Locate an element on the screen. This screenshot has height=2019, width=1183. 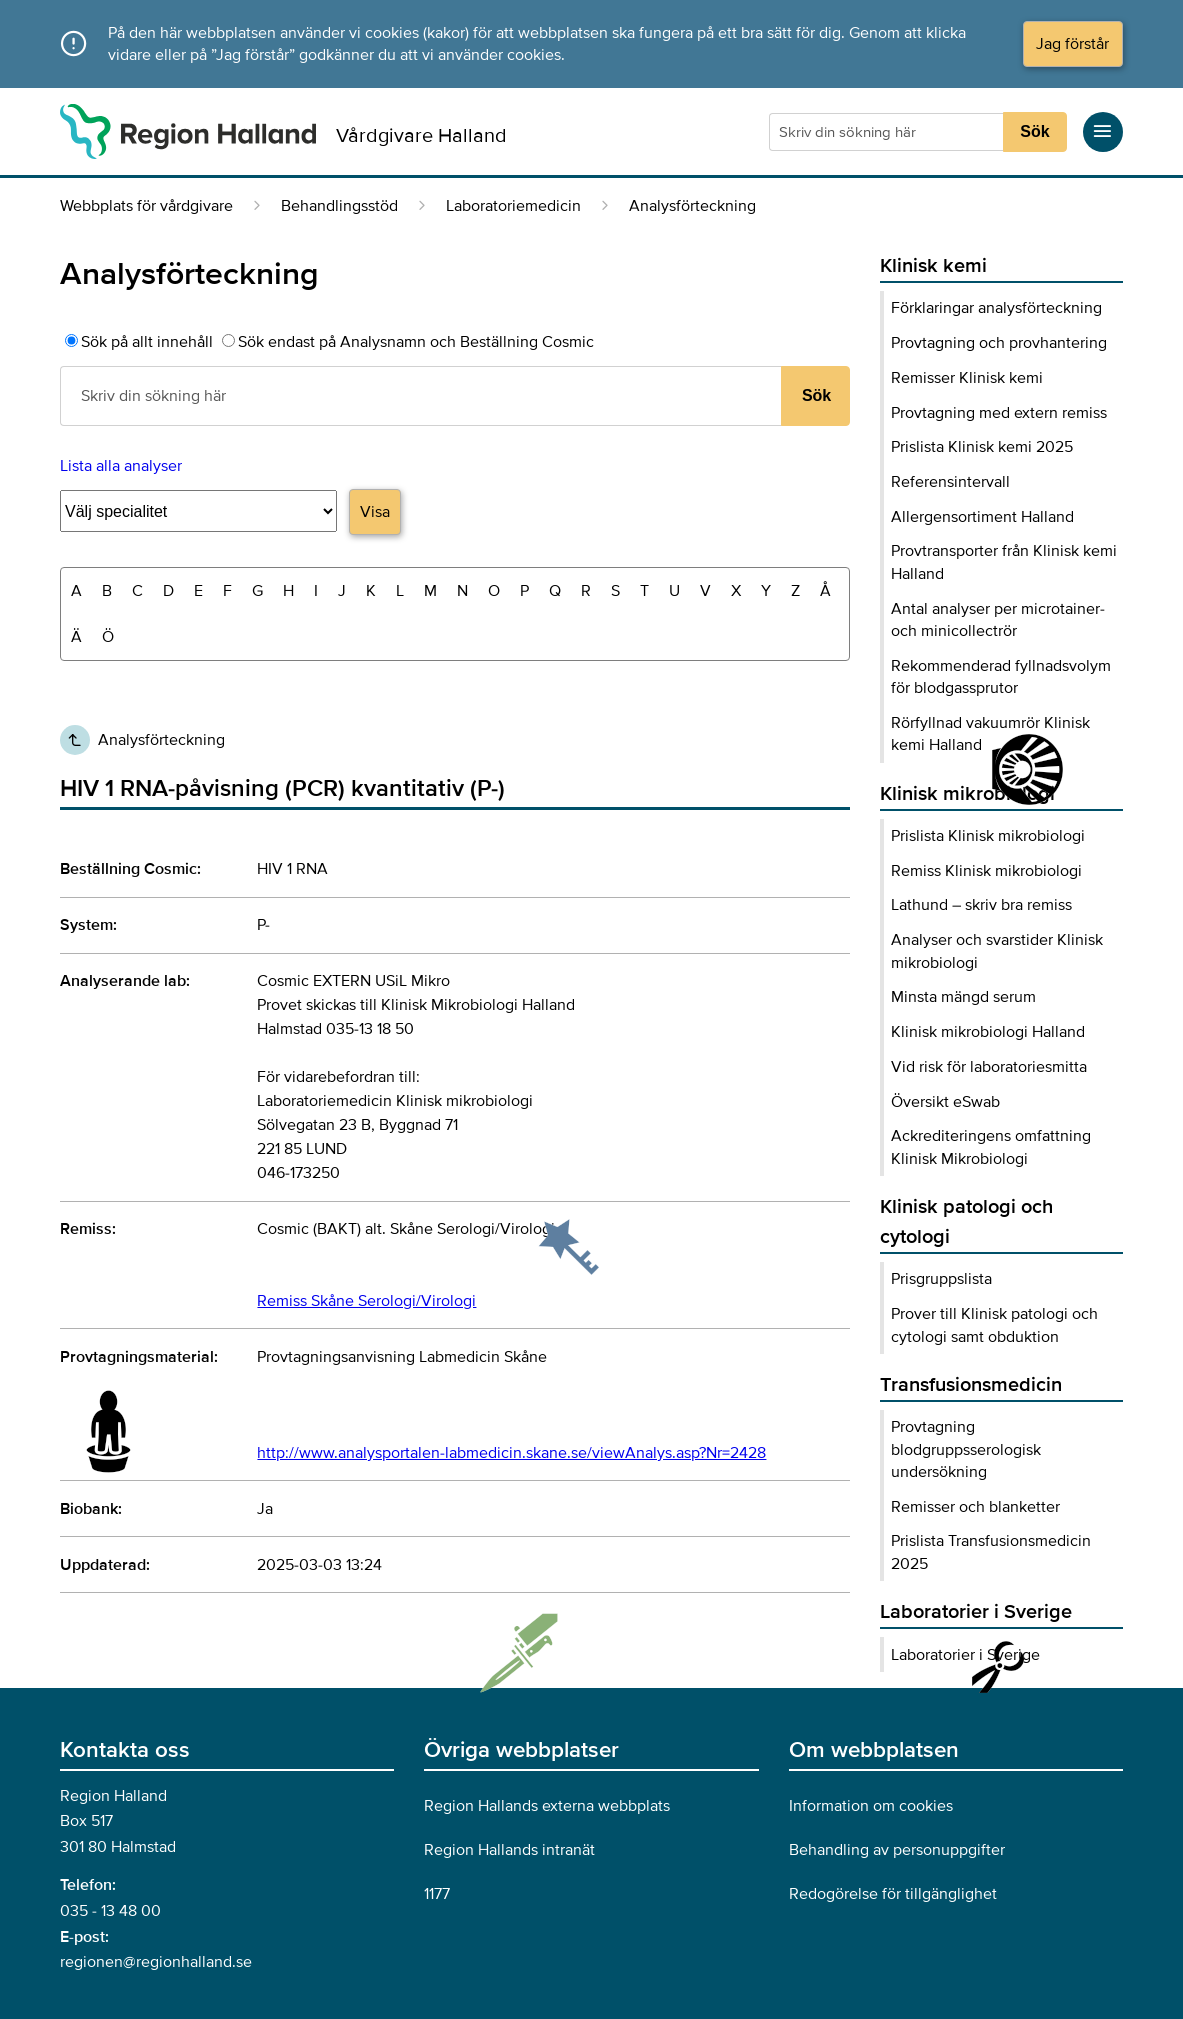
indicates a trap or penalty in gameplay is located at coordinates (108, 1431).